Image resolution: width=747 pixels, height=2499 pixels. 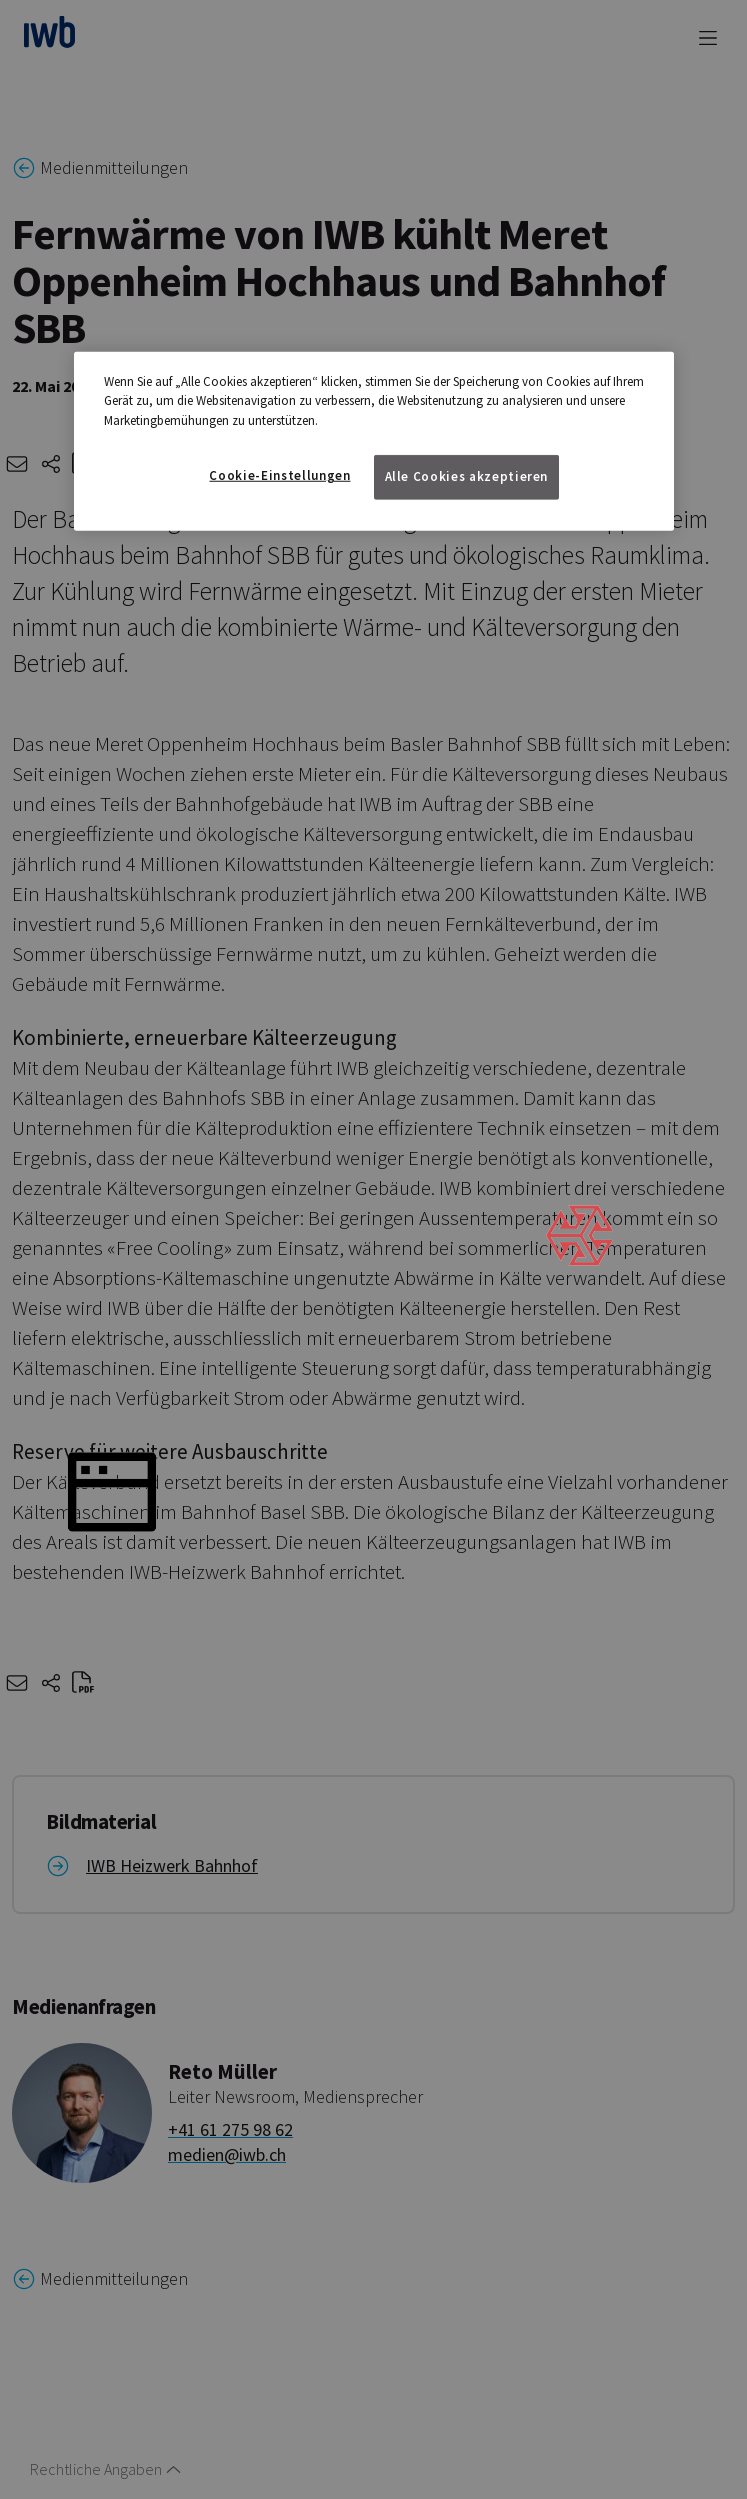 I want to click on open the sidequest app for vr game sideloading, so click(x=579, y=1235).